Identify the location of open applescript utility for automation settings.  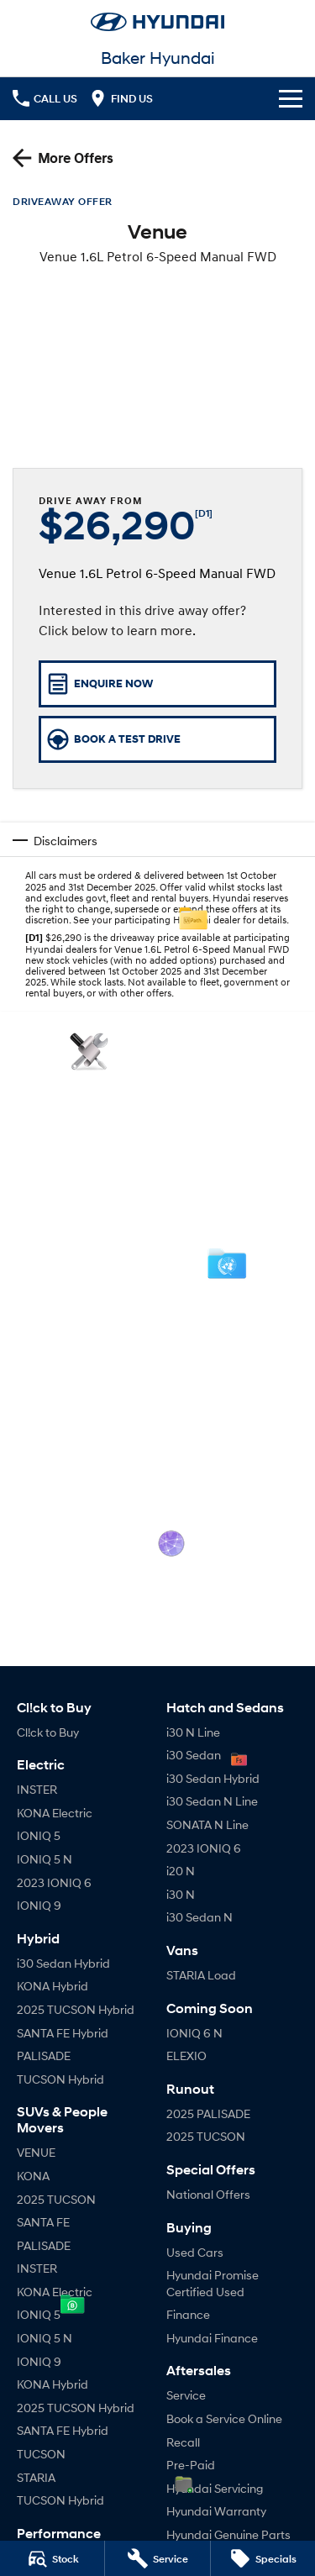
(89, 1052).